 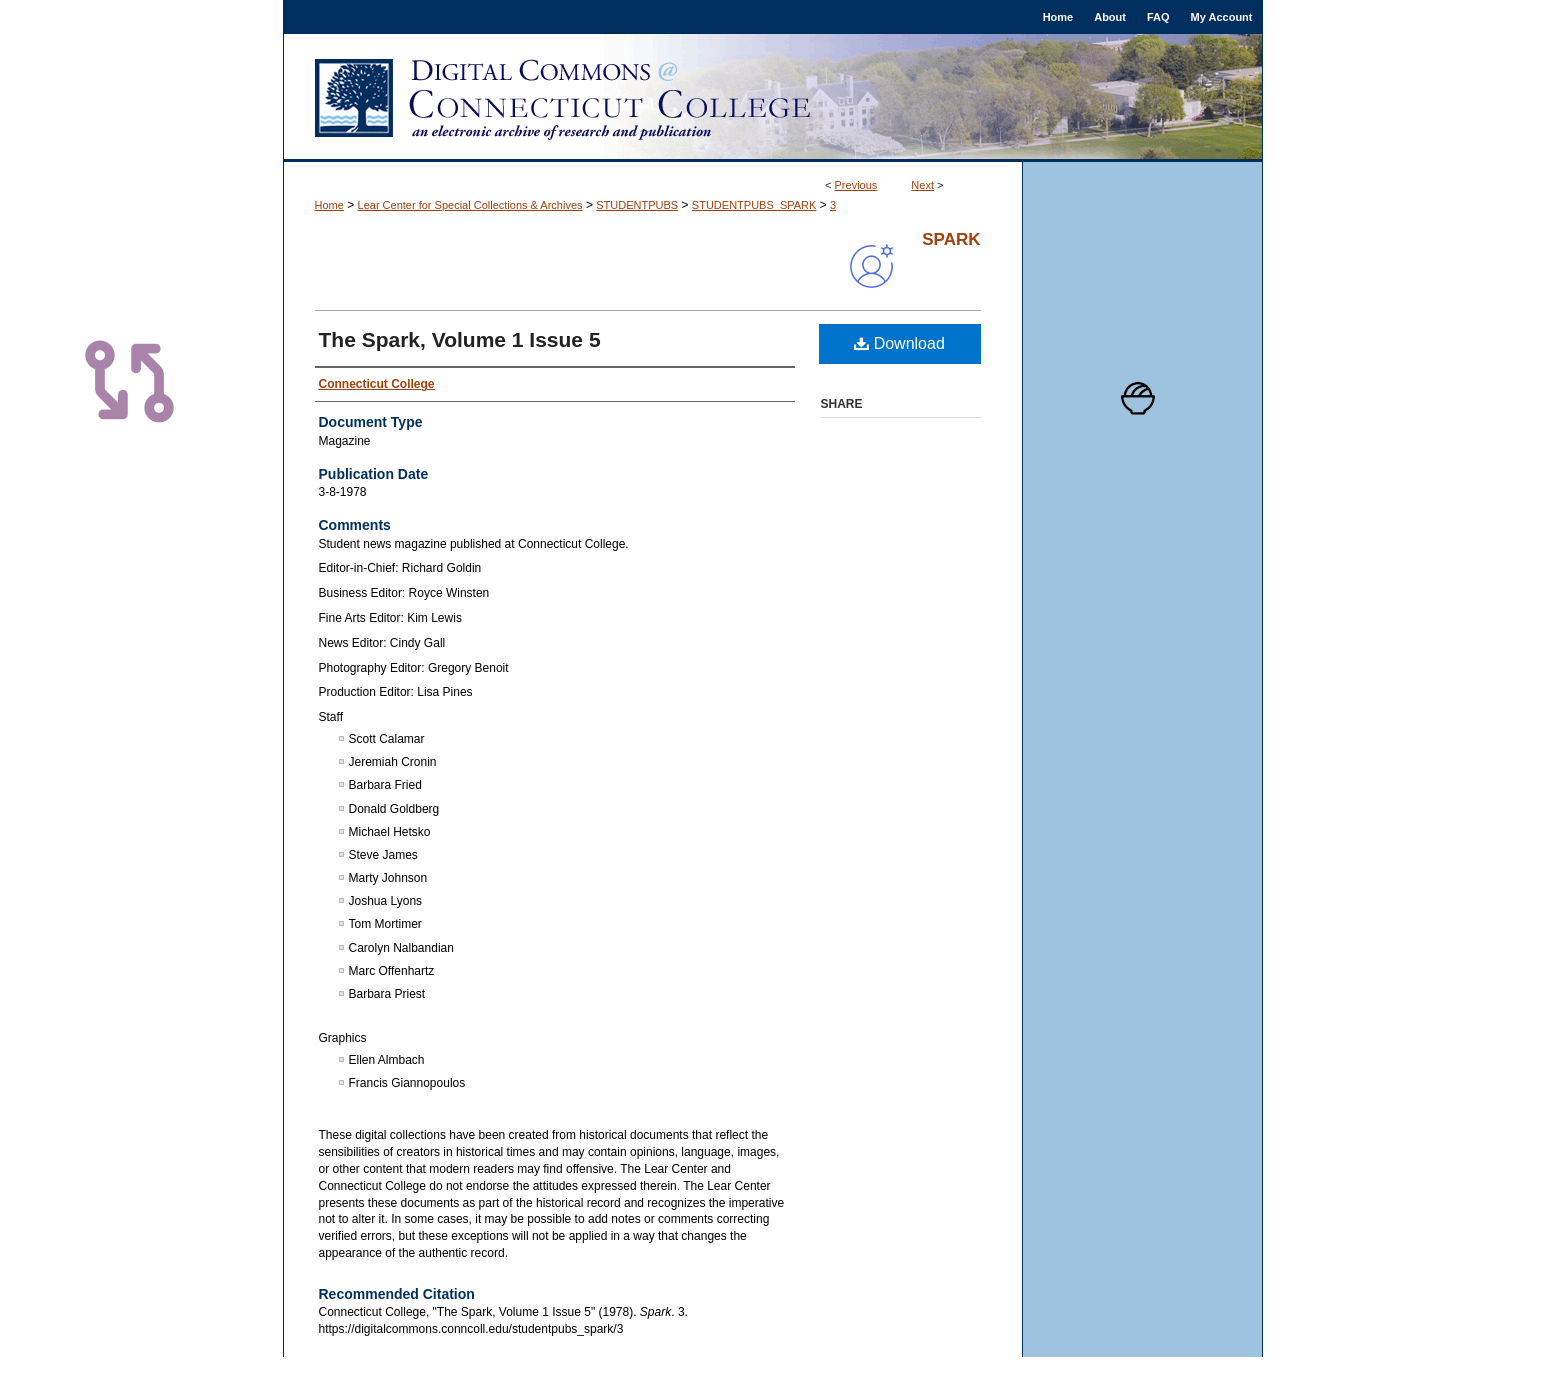 What do you see at coordinates (129, 381) in the screenshot?
I see `view code differences between branches` at bounding box center [129, 381].